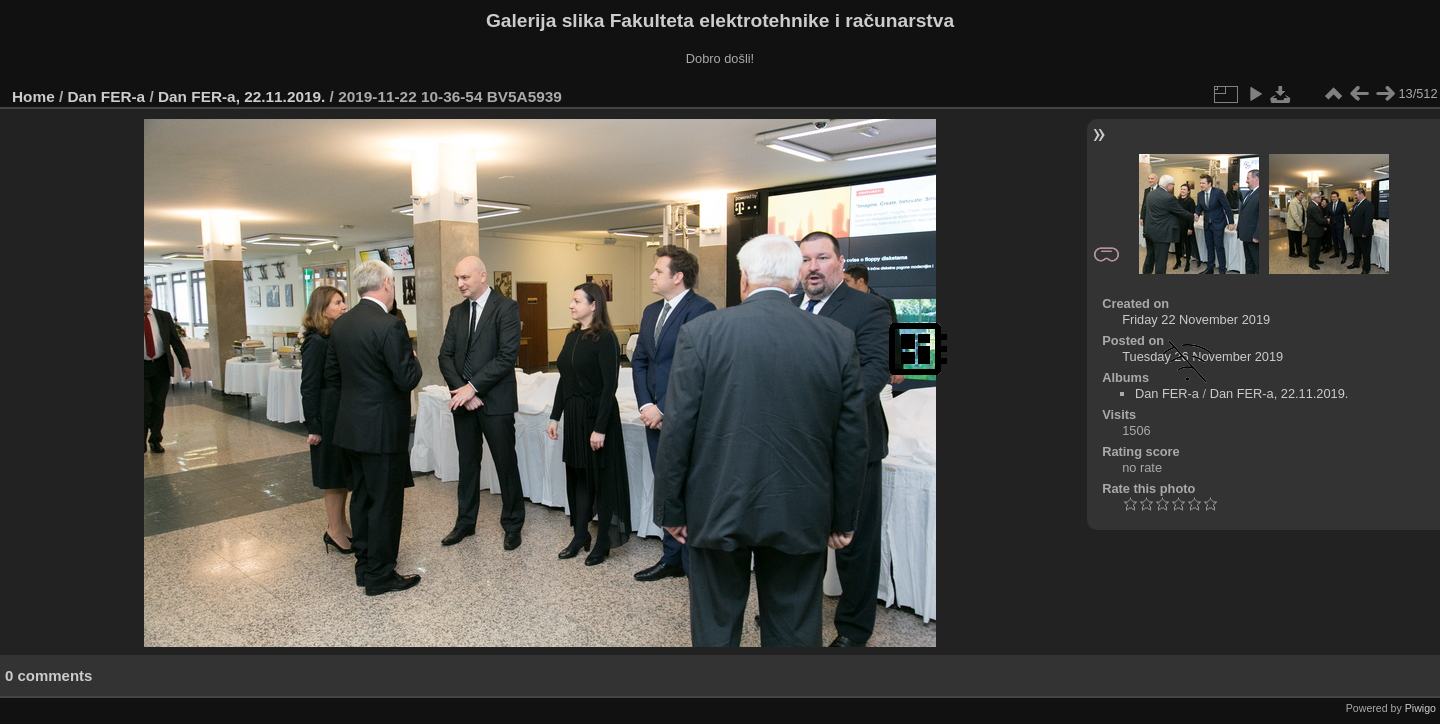  What do you see at coordinates (1106, 254) in the screenshot?
I see `access virtual reality or immersive mode` at bounding box center [1106, 254].